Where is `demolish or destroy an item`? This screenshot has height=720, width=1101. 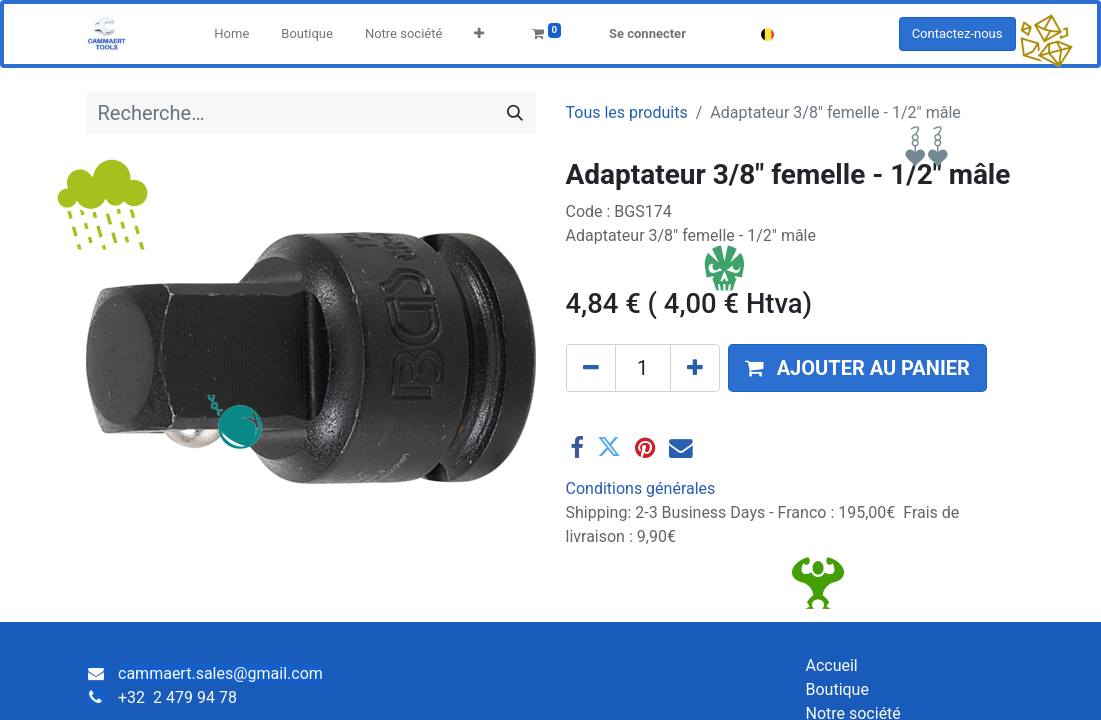 demolish or destroy an item is located at coordinates (235, 422).